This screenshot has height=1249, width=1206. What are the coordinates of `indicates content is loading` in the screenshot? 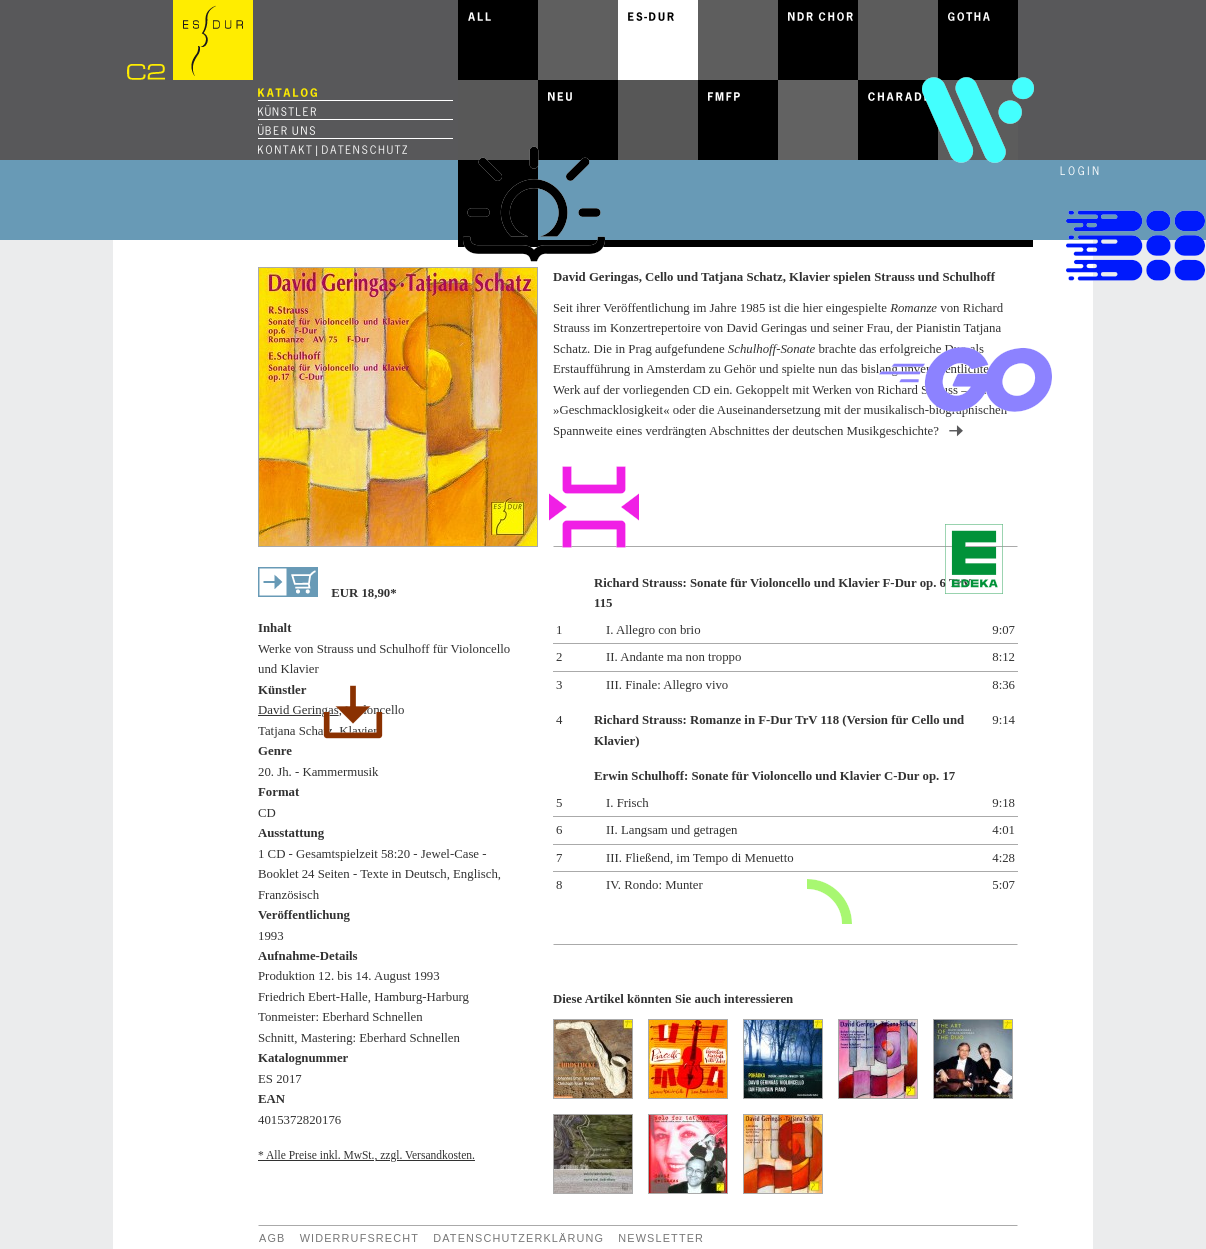 It's located at (807, 924).